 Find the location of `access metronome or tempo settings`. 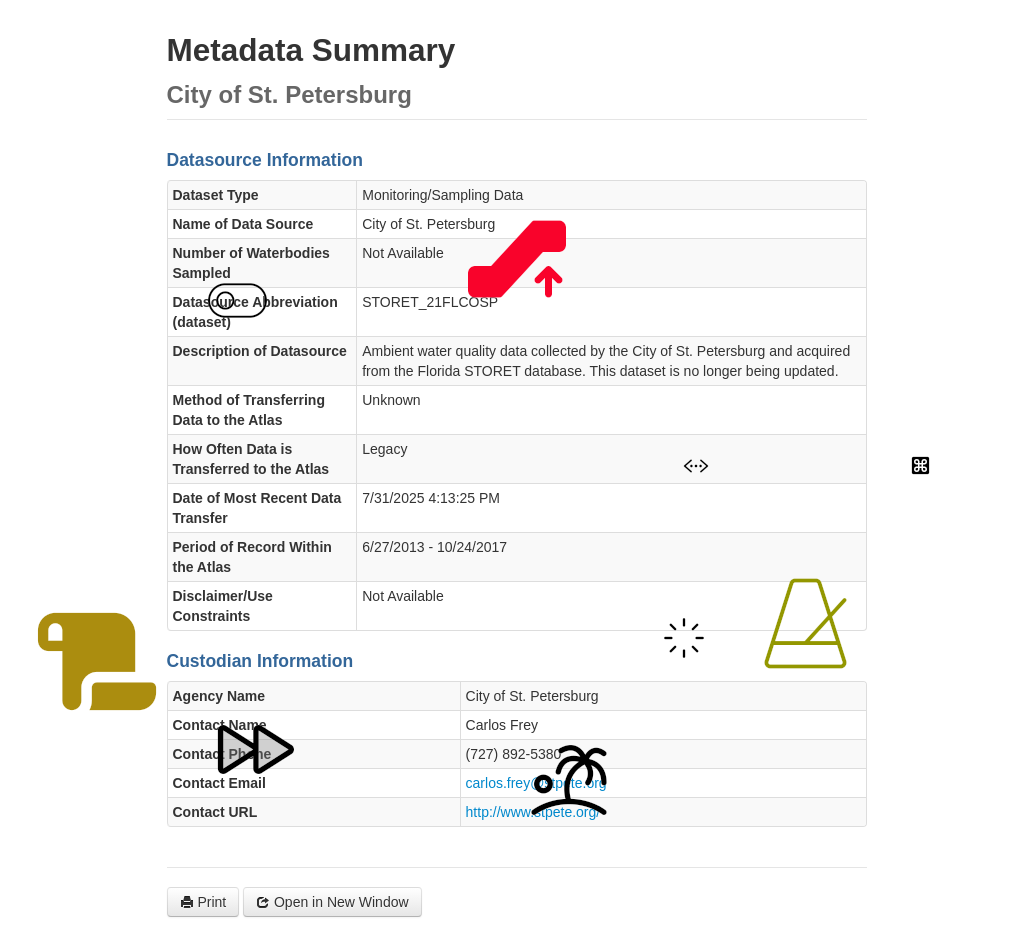

access metronome or tempo settings is located at coordinates (805, 623).